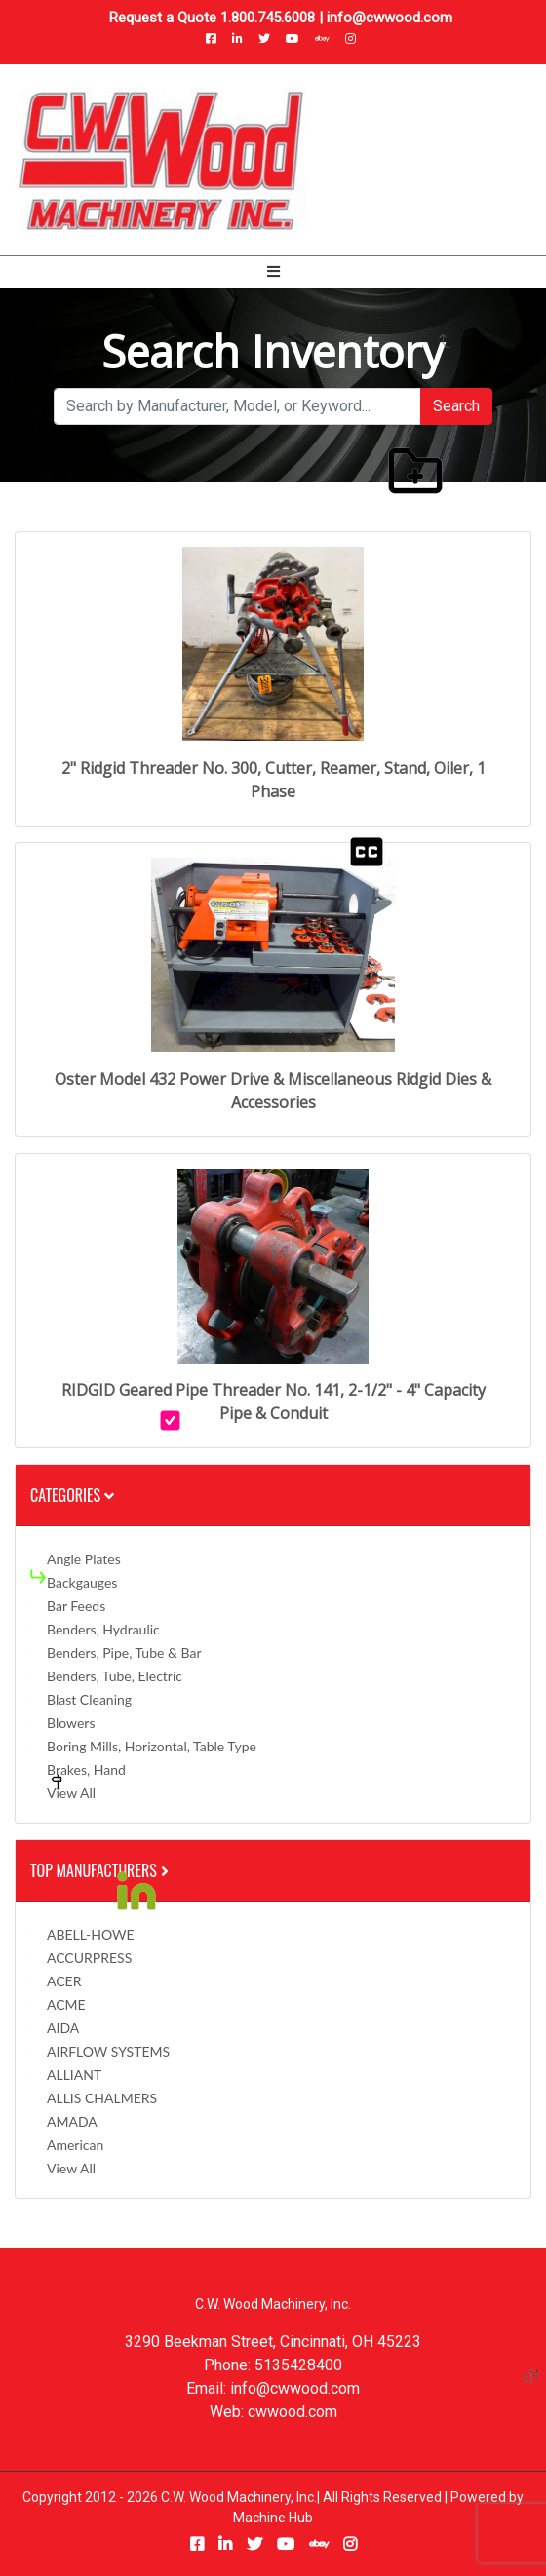 The height and width of the screenshot is (2576, 546). I want to click on compare items or options, so click(531, 2376).